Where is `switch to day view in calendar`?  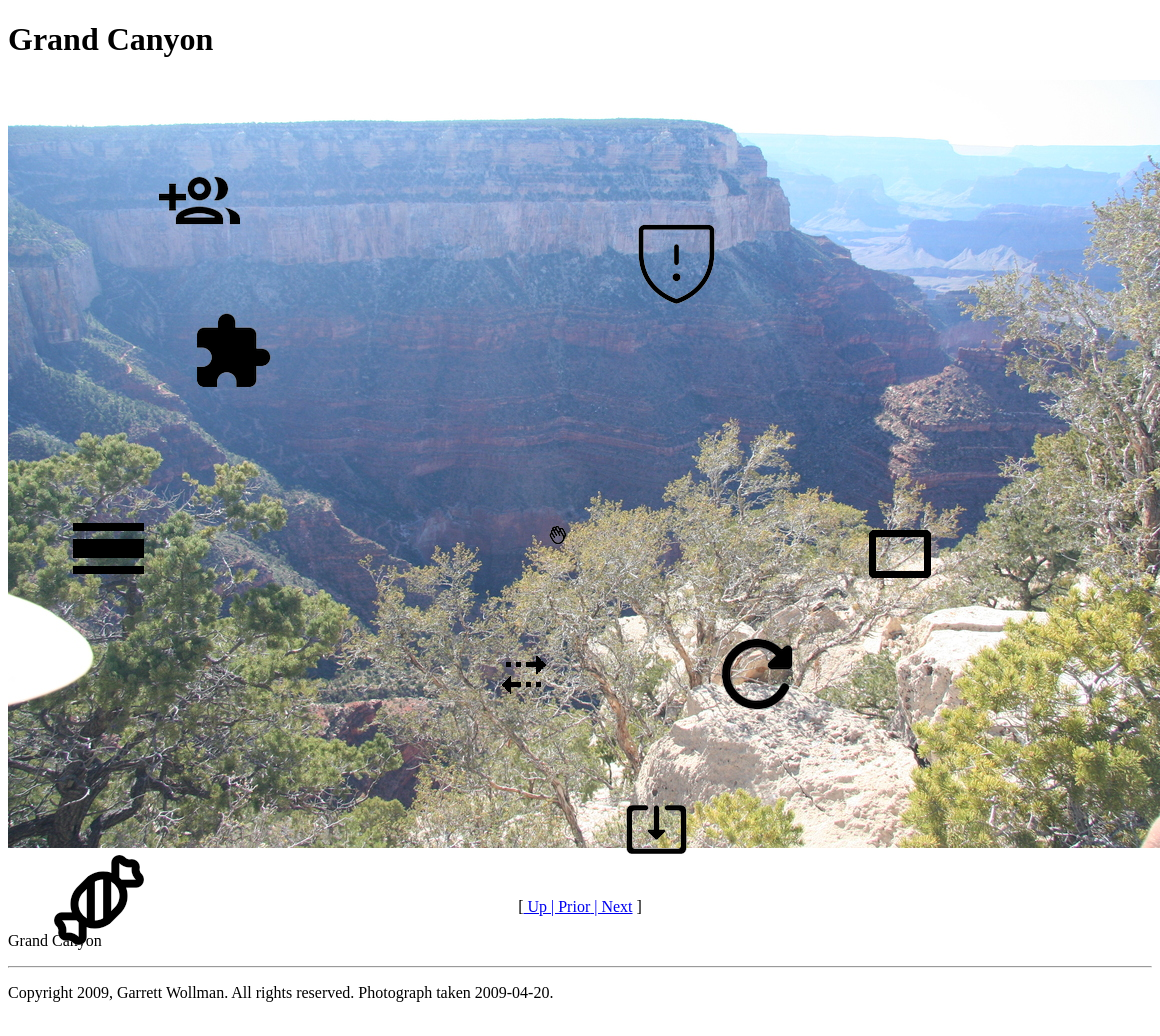
switch to day view in calendar is located at coordinates (108, 546).